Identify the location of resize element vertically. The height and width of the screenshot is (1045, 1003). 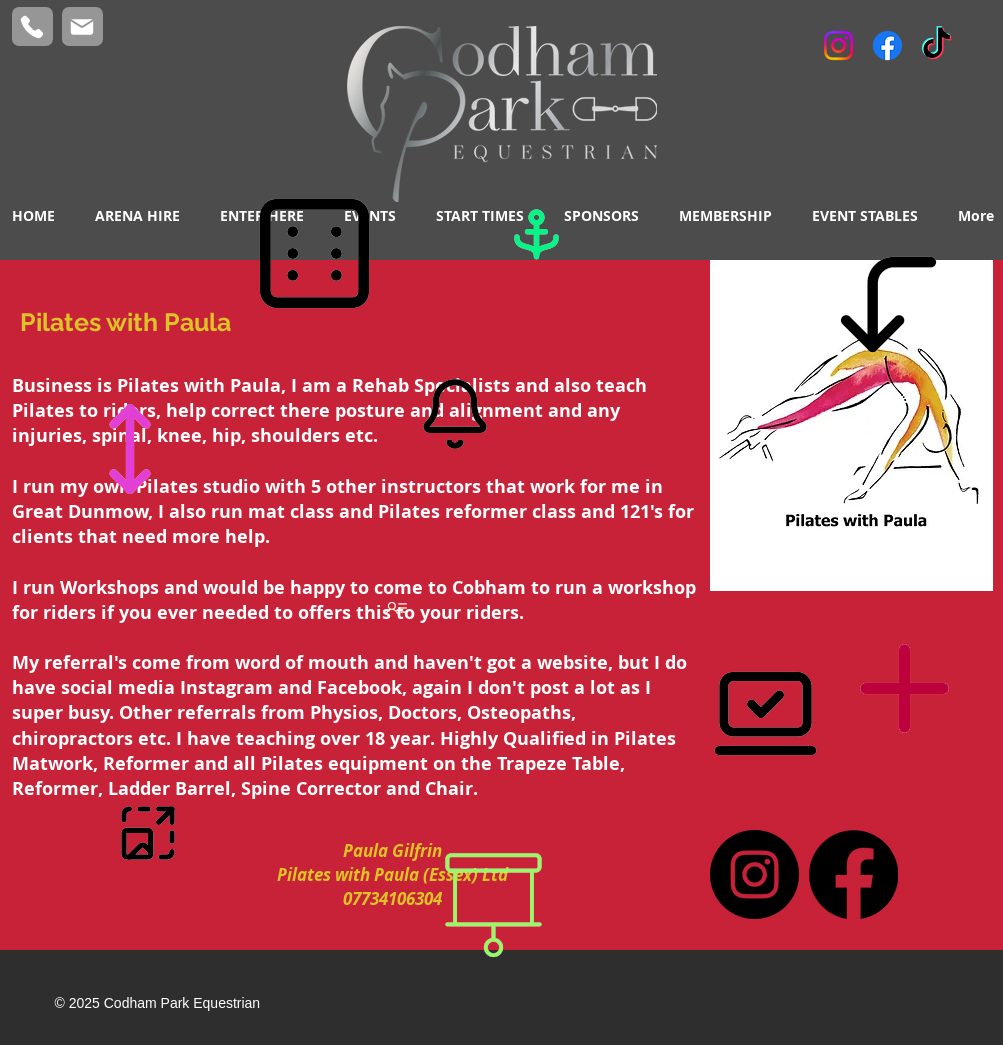
(130, 449).